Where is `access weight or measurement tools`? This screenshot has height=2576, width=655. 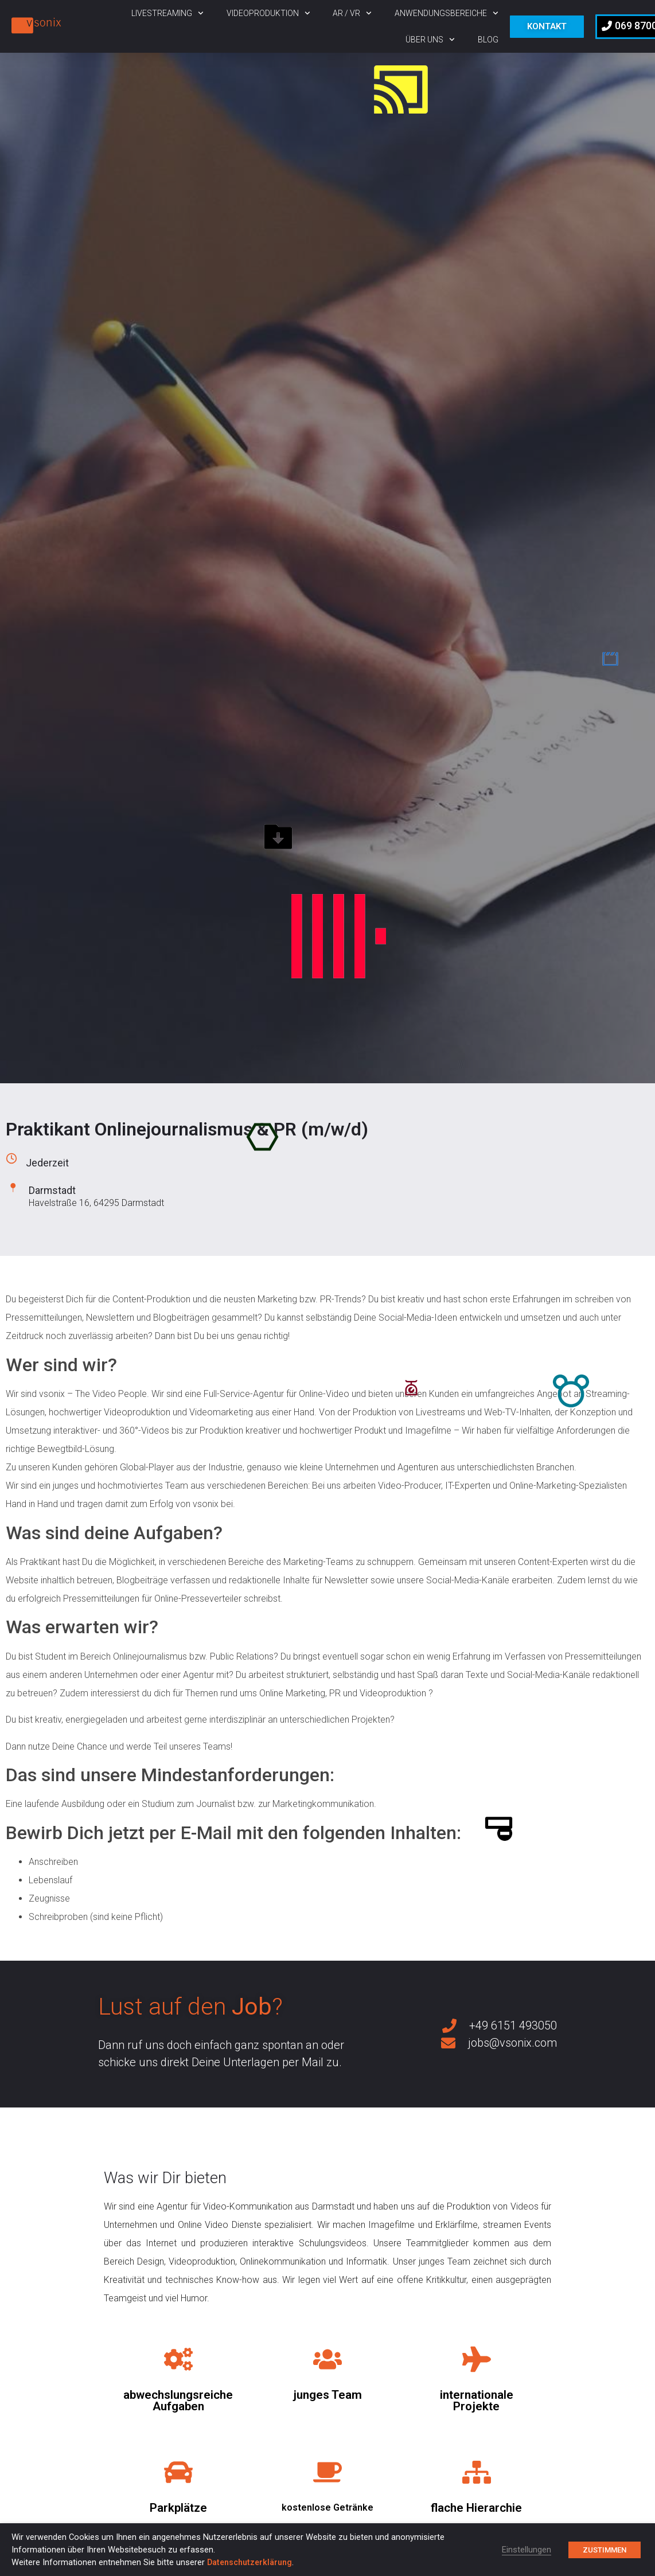 access weight or measurement tools is located at coordinates (411, 1388).